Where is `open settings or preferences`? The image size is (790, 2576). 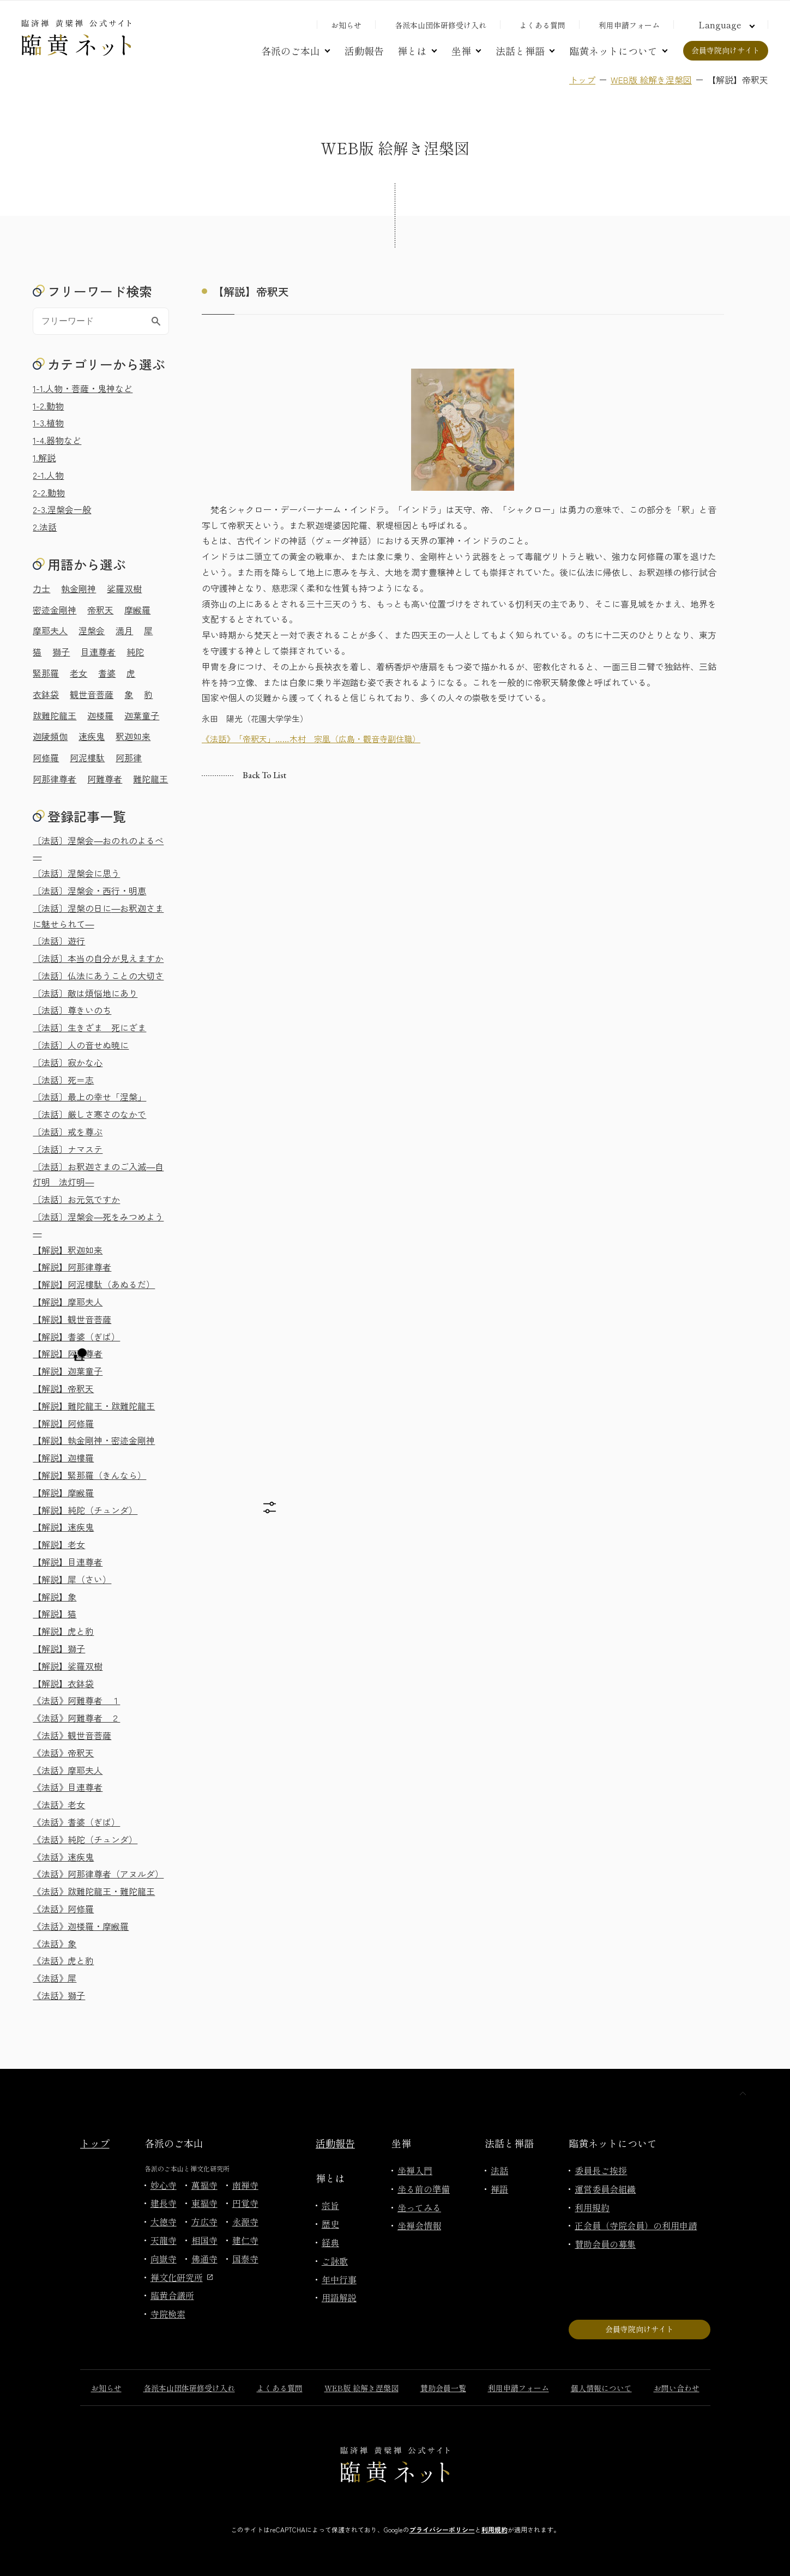 open settings or preferences is located at coordinates (269, 1507).